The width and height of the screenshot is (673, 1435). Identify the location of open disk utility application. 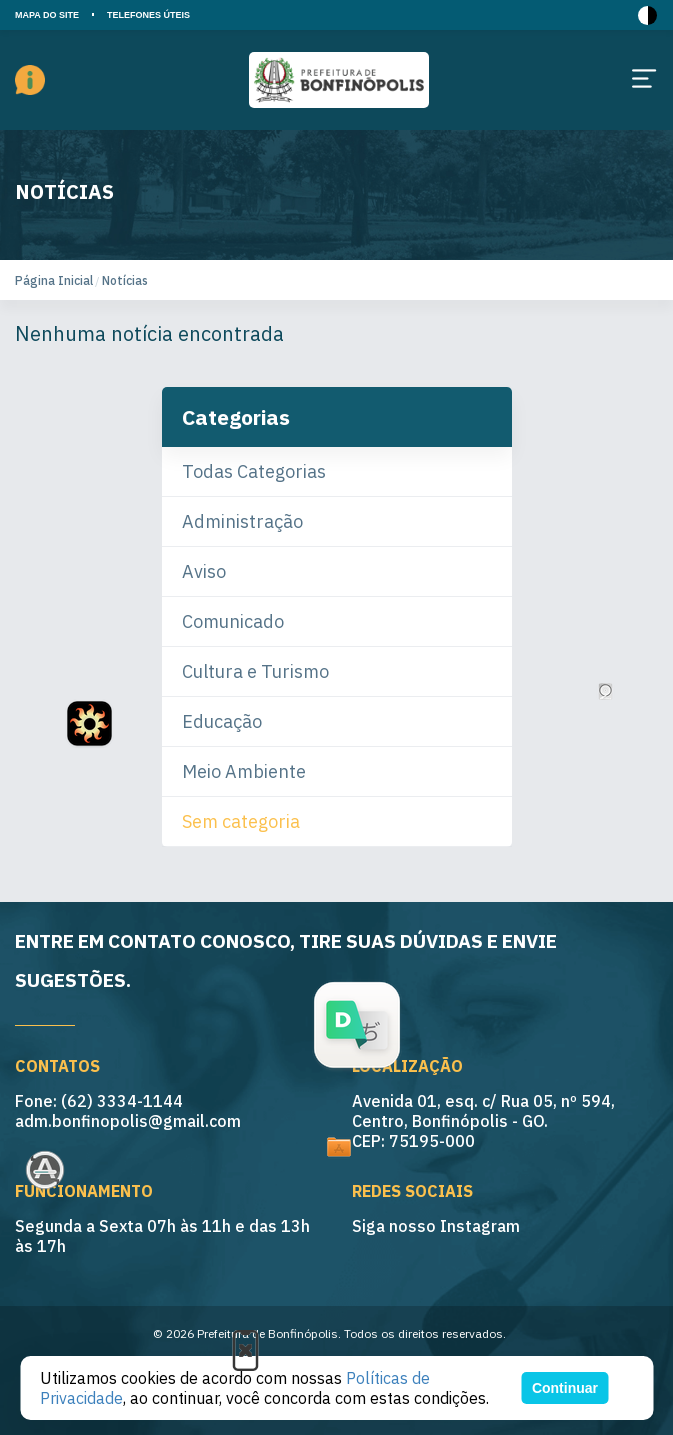
(605, 691).